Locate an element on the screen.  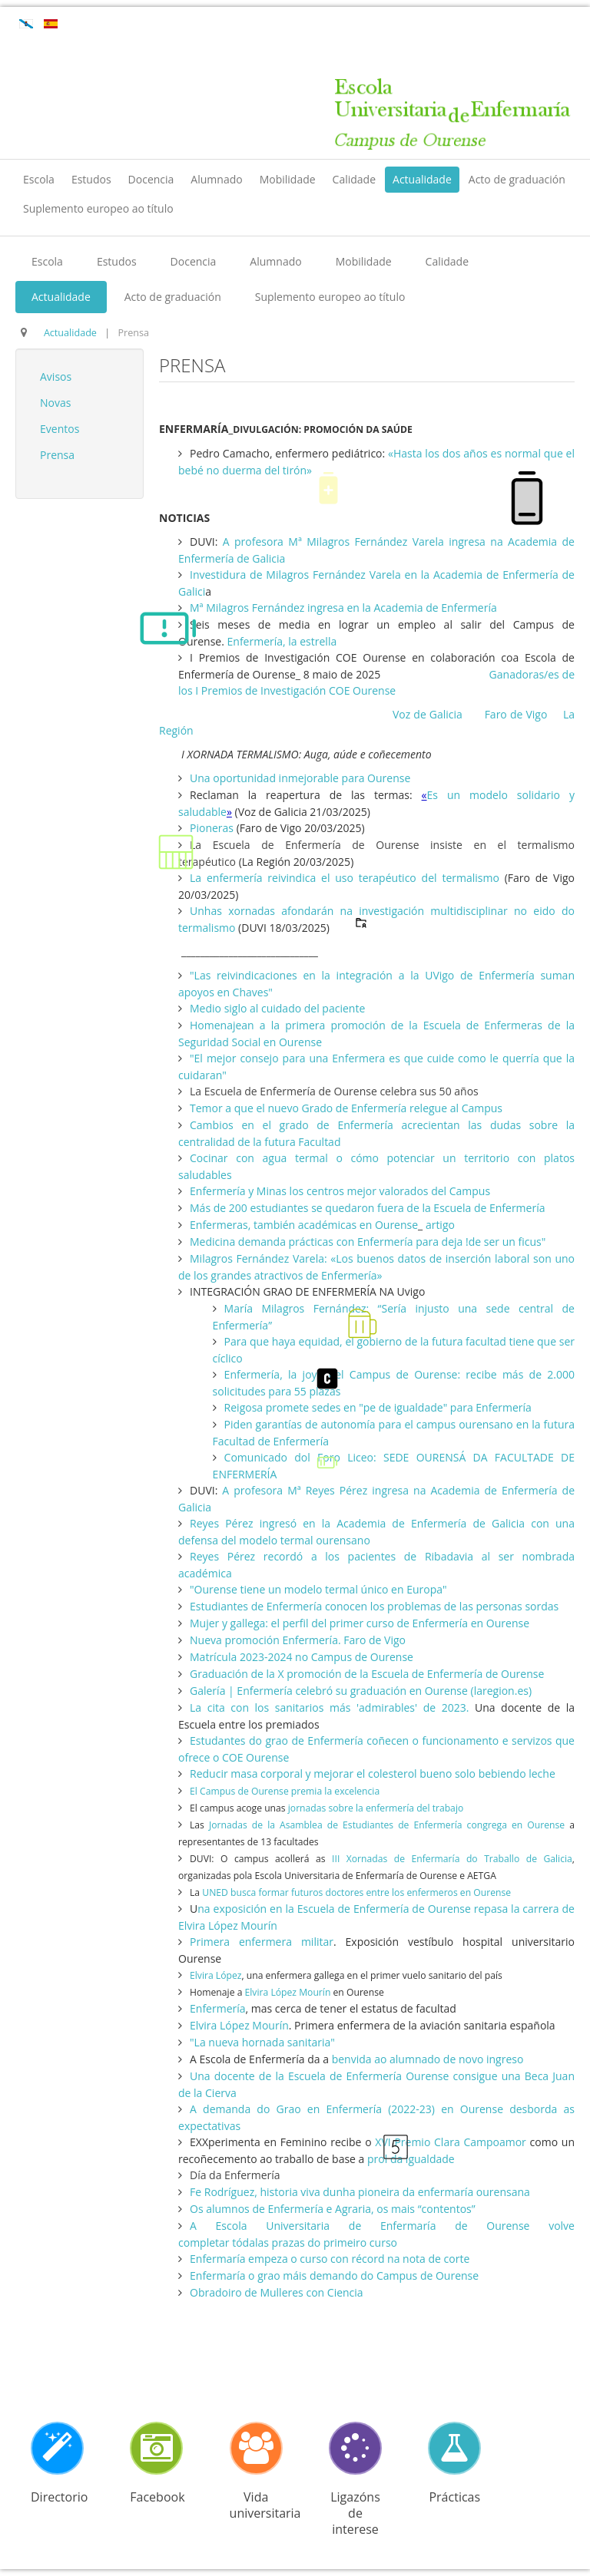
indicates a "C" grade or rating is located at coordinates (327, 1379).